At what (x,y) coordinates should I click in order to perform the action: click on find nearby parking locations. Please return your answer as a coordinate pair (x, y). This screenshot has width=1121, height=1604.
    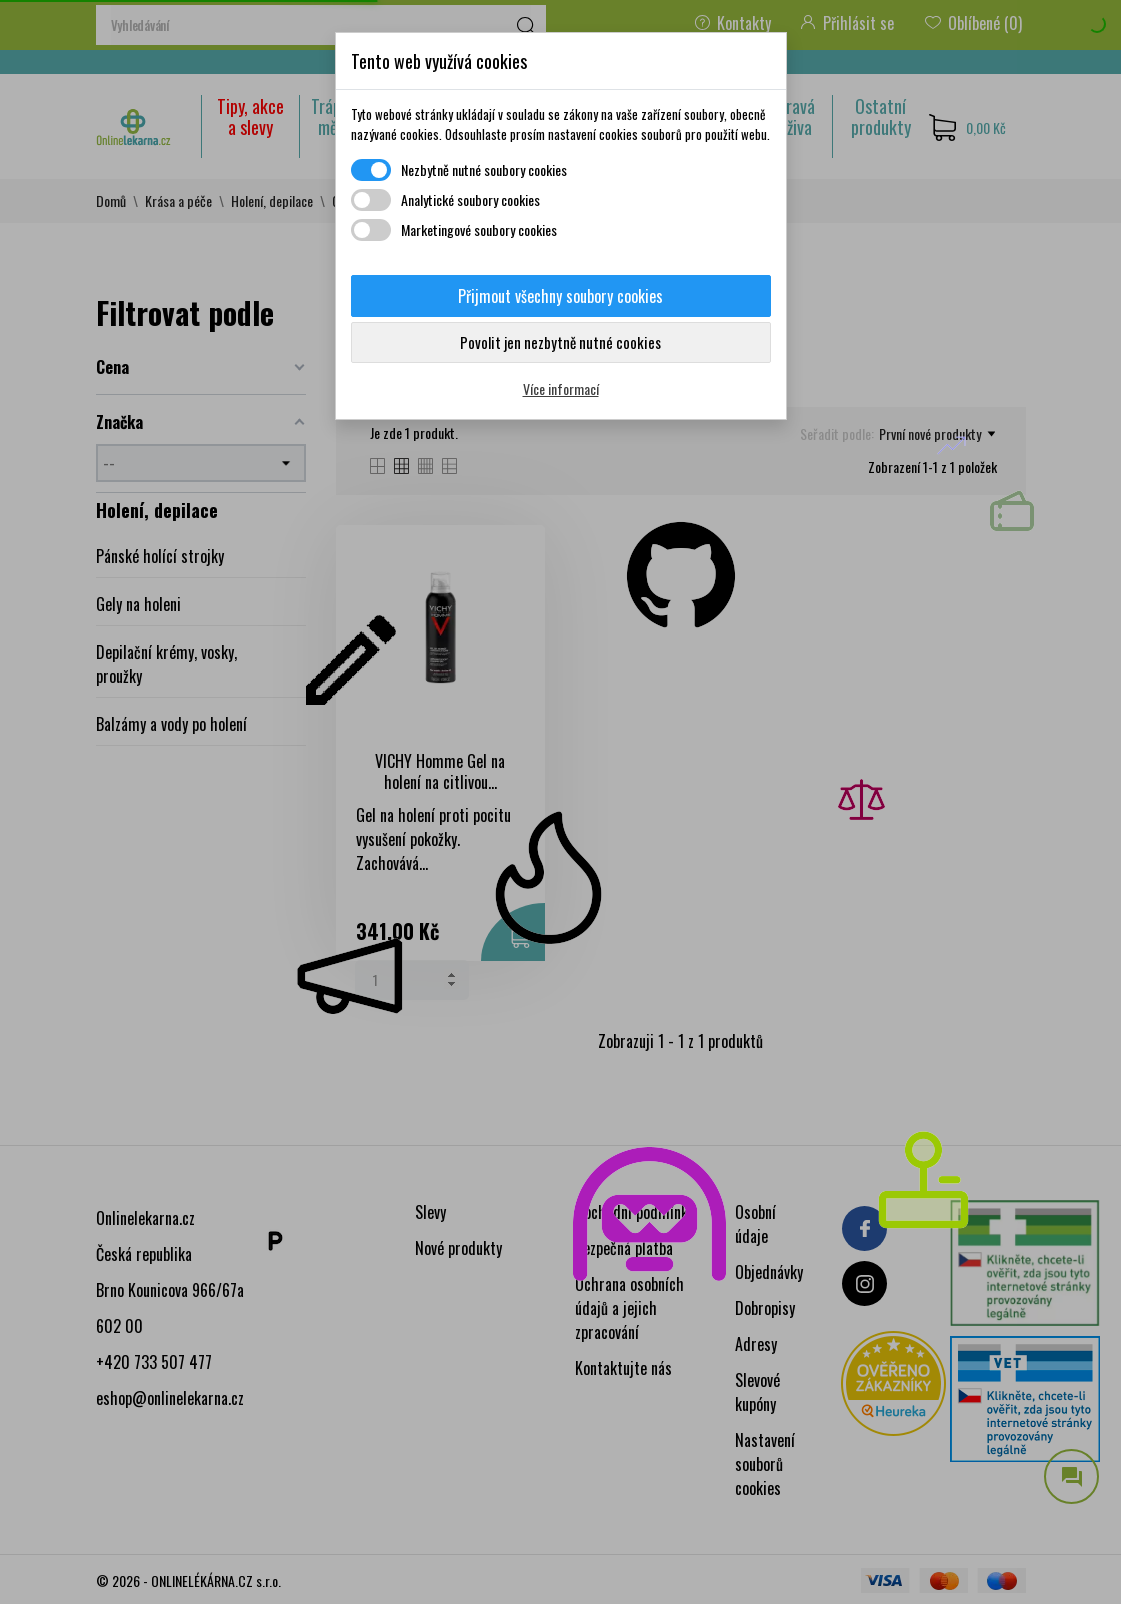
    Looking at the image, I should click on (275, 1241).